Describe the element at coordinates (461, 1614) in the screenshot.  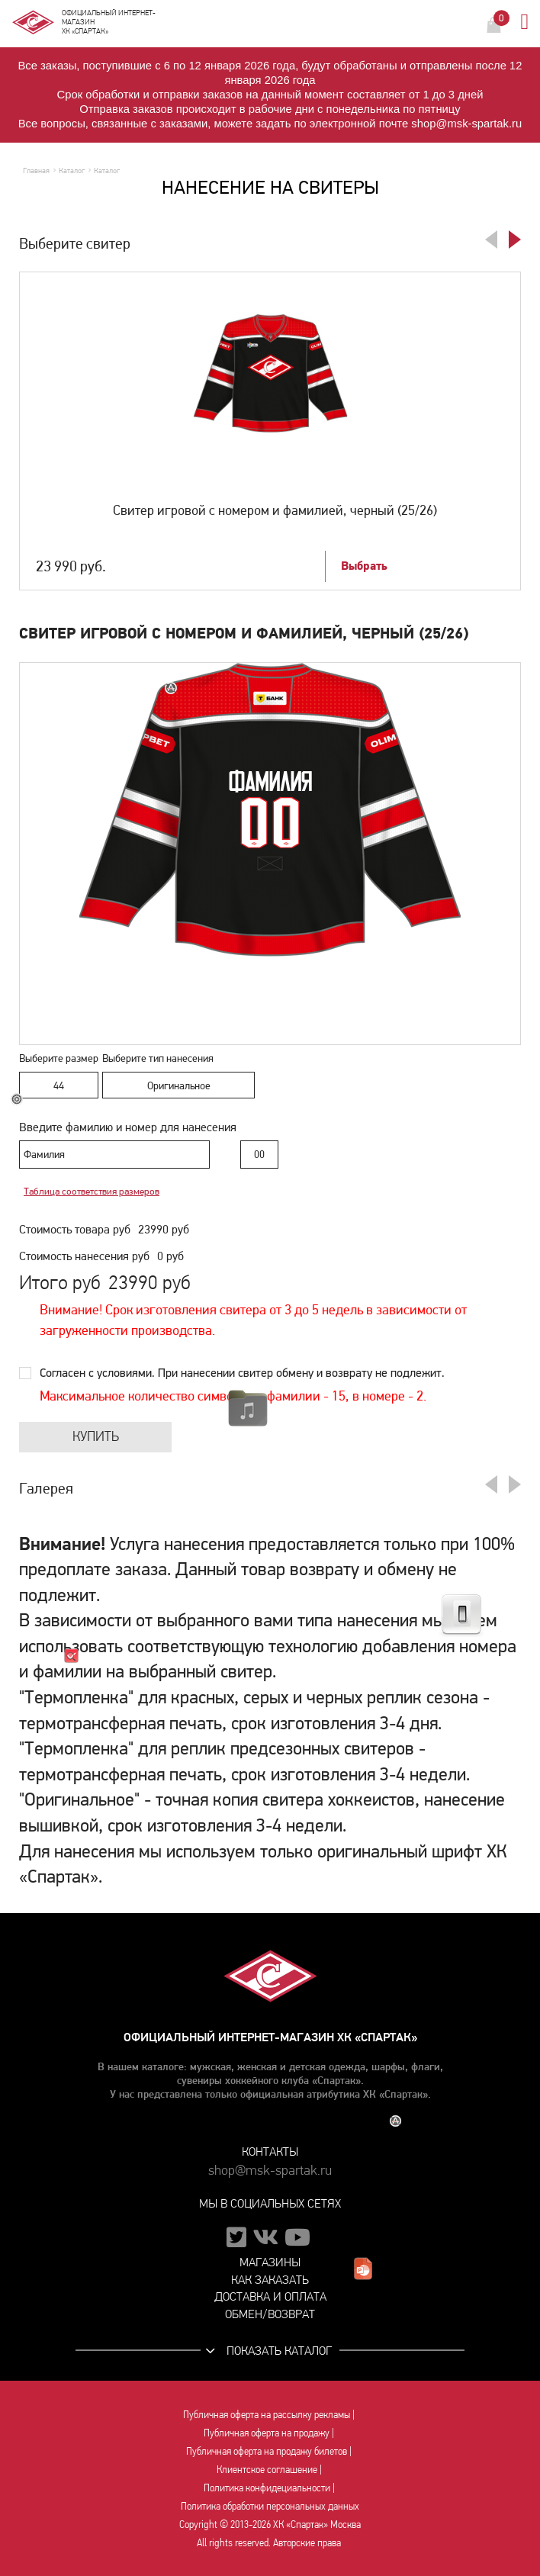
I see `shut down or power off the system` at that location.